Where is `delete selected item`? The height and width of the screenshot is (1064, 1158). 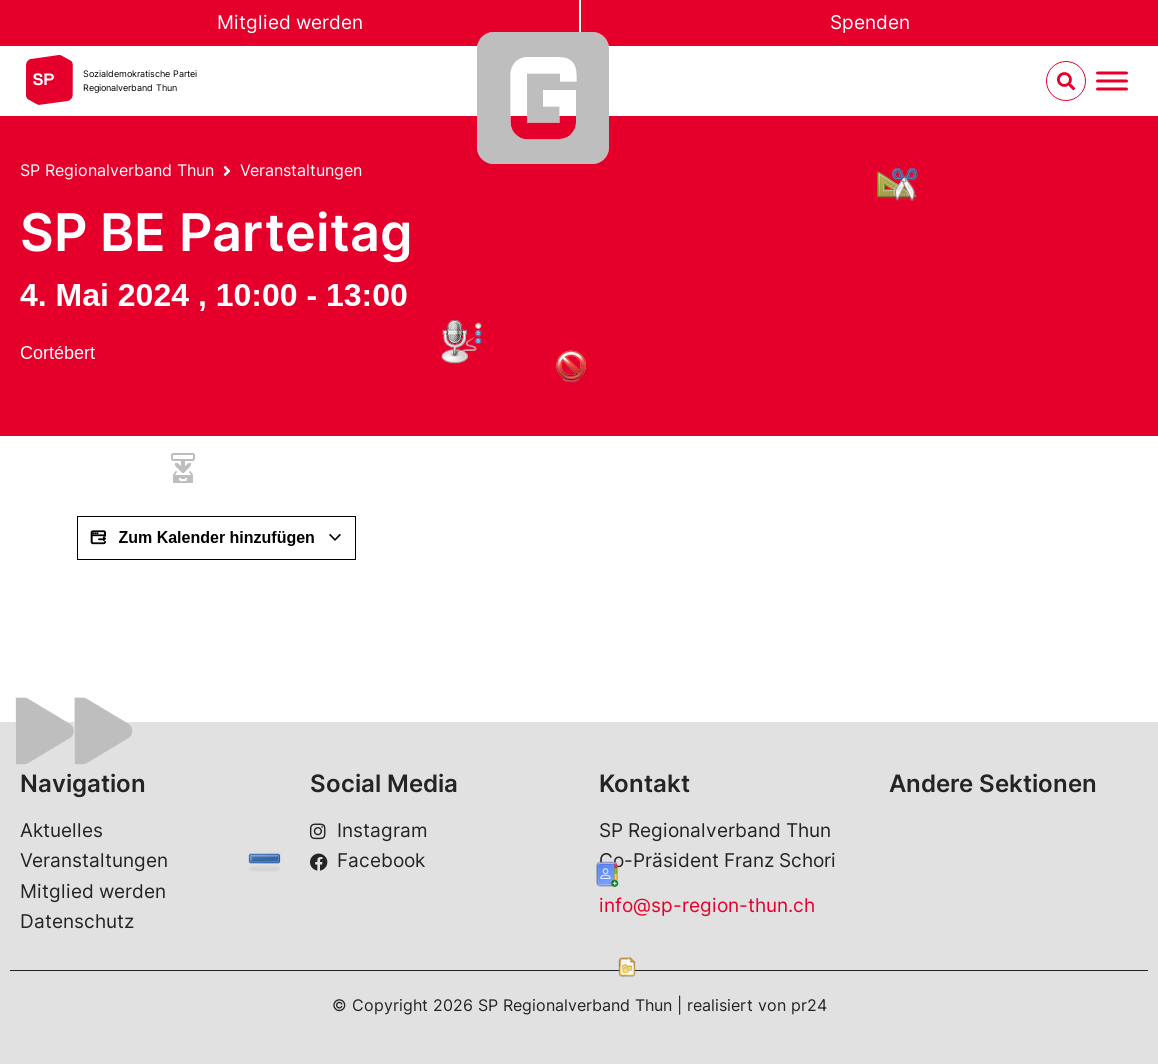 delete selected item is located at coordinates (570, 363).